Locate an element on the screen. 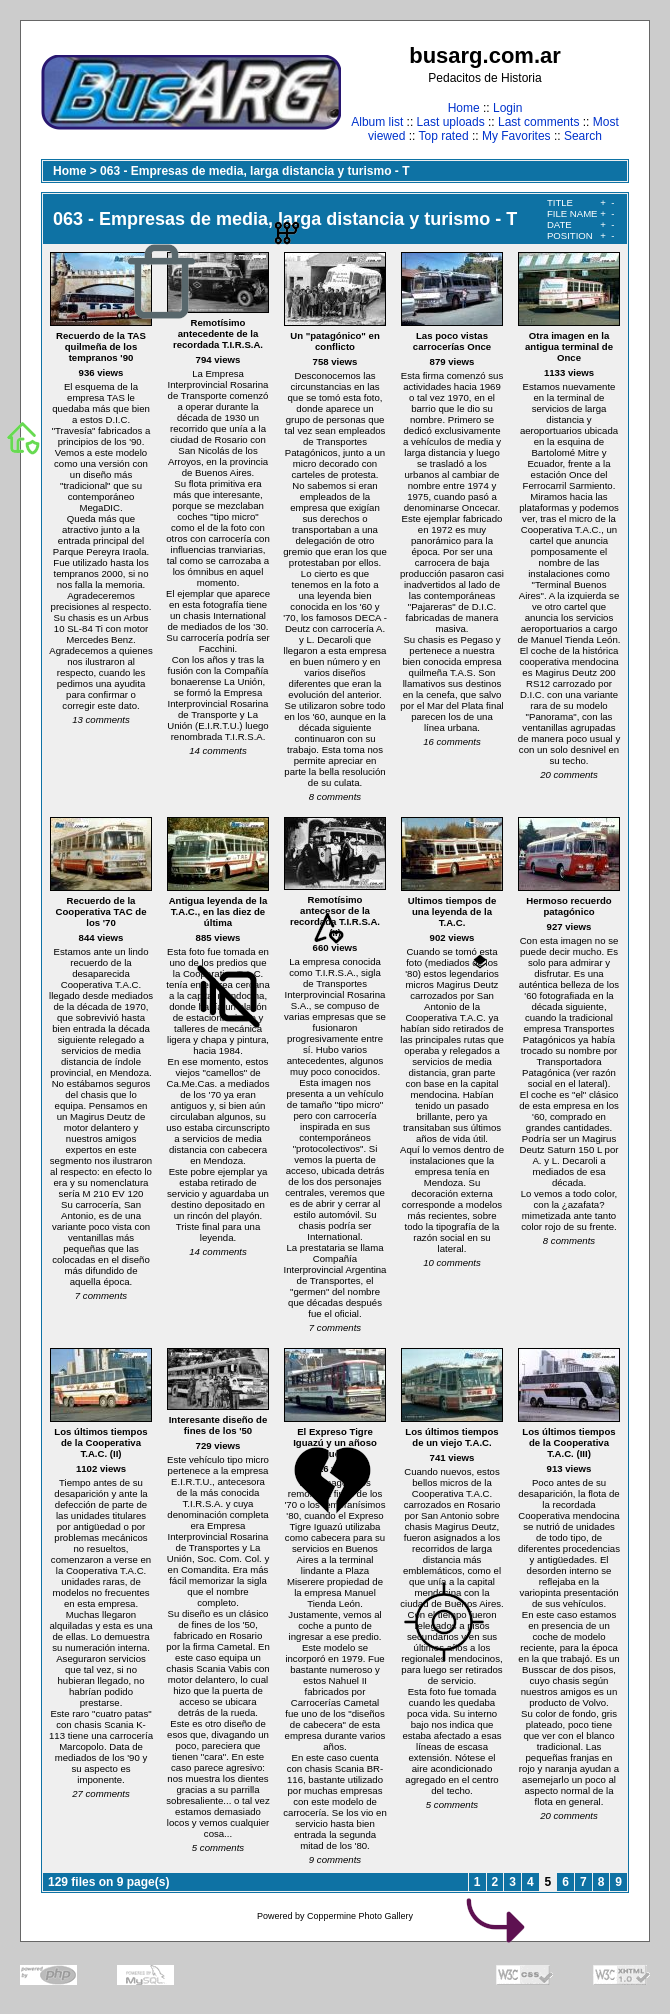 The width and height of the screenshot is (670, 2014). select manual transmission mode is located at coordinates (287, 233).